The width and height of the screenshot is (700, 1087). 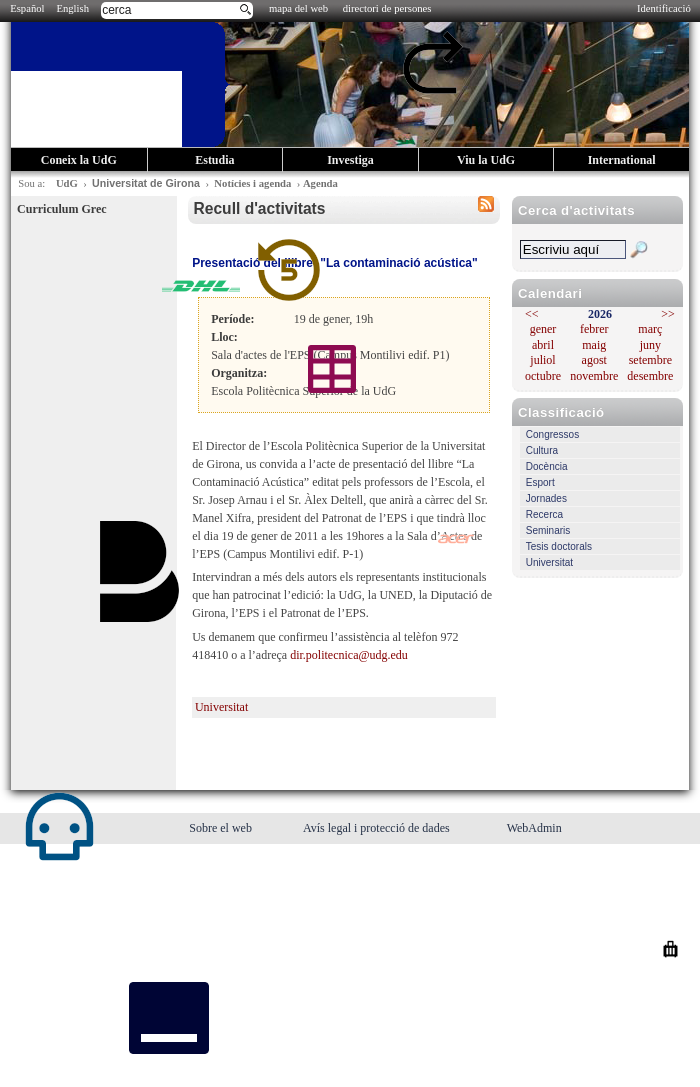 I want to click on redo last action, so click(x=431, y=65).